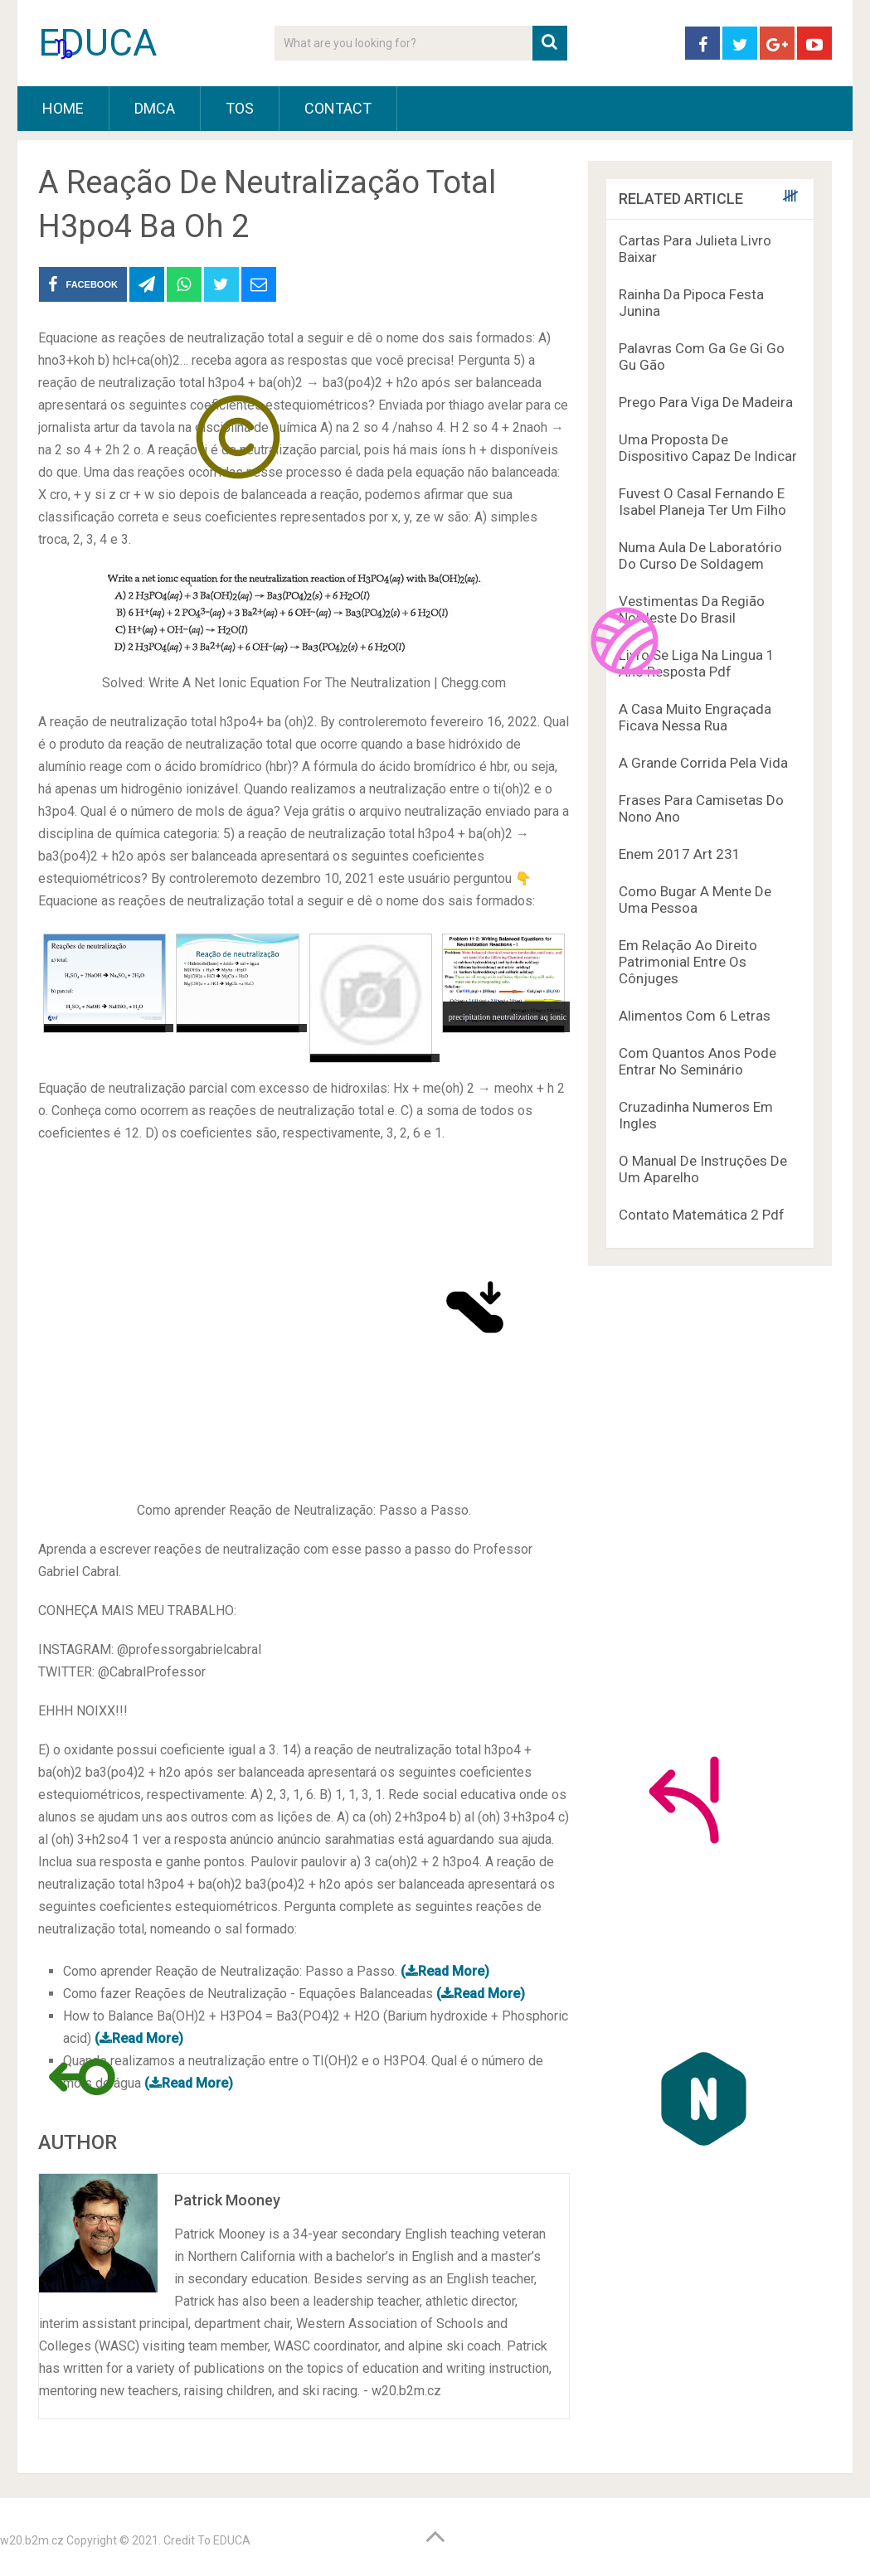 The image size is (870, 2576). What do you see at coordinates (238, 437) in the screenshot?
I see `indicates copyrighted content` at bounding box center [238, 437].